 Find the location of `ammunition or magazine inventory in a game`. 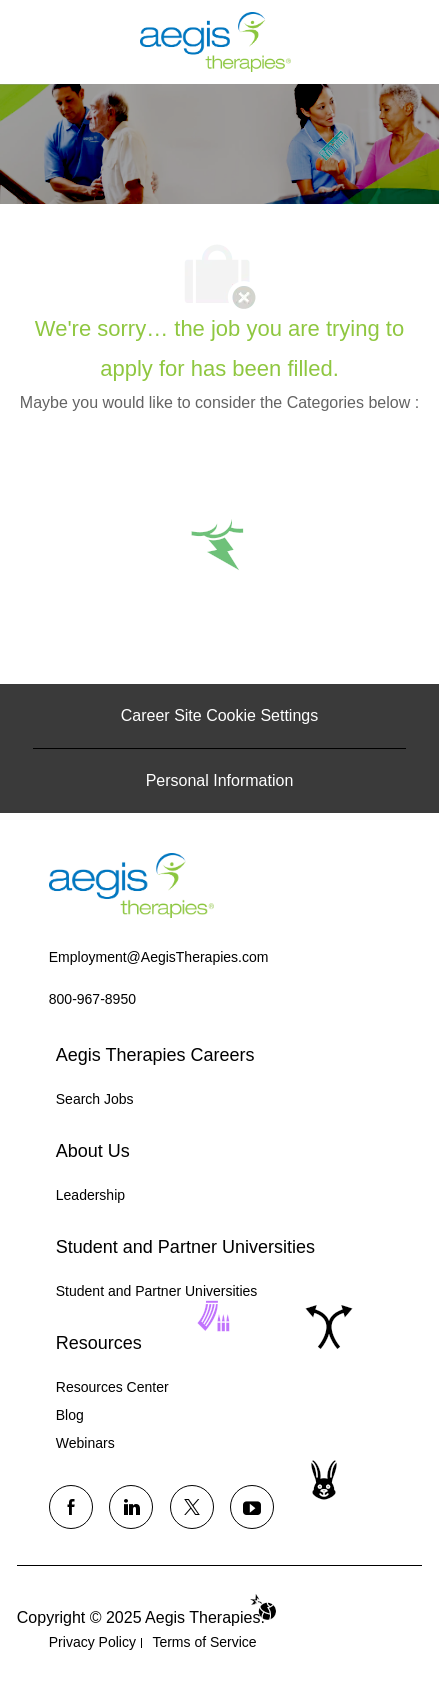

ammunition or magazine inventory in a game is located at coordinates (213, 1315).